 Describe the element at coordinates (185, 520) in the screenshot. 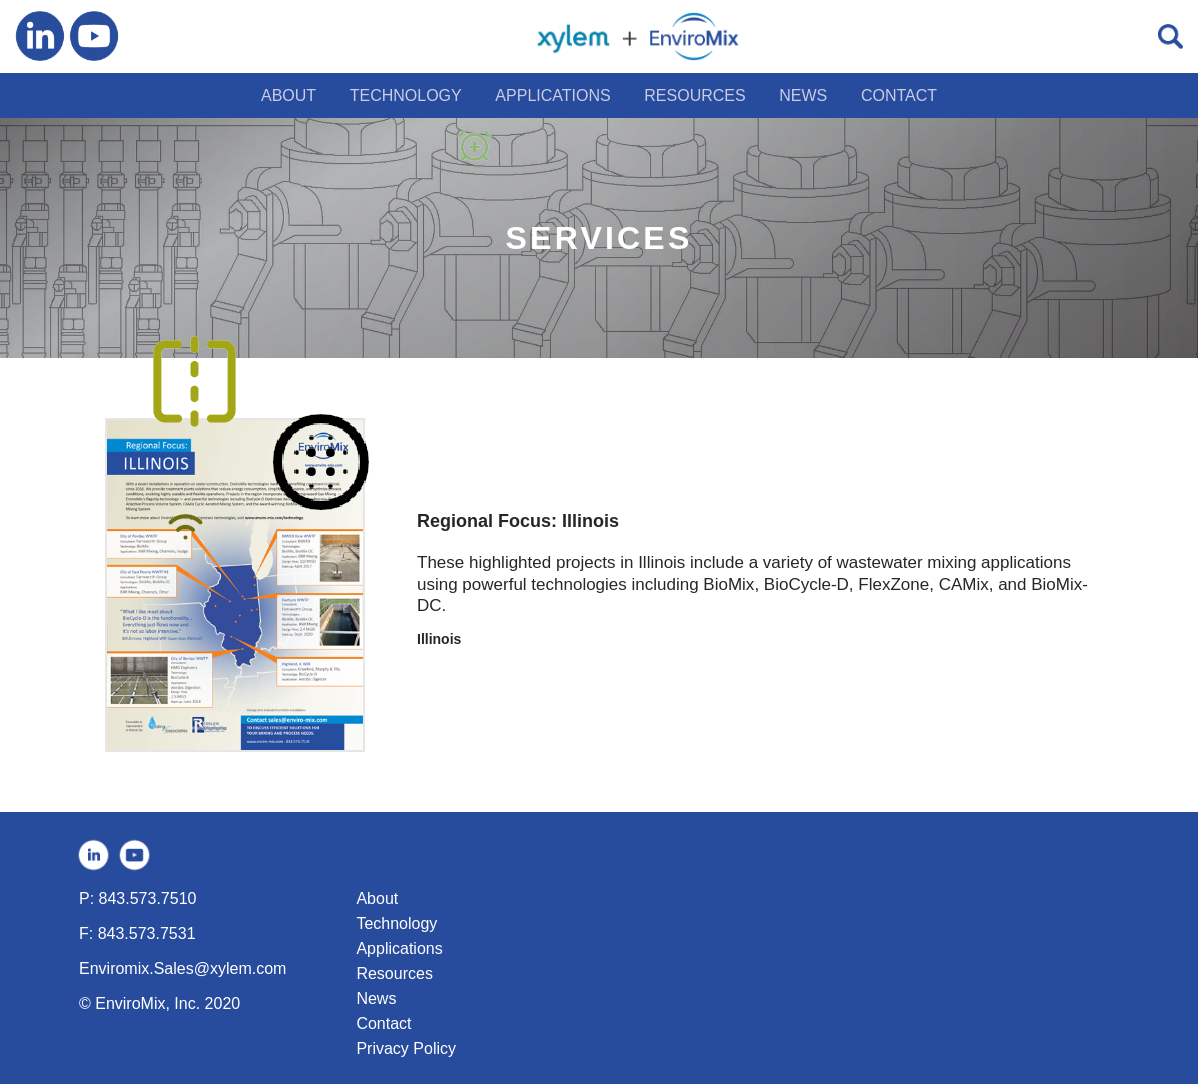

I see `indicates strong wifi signal strength` at that location.